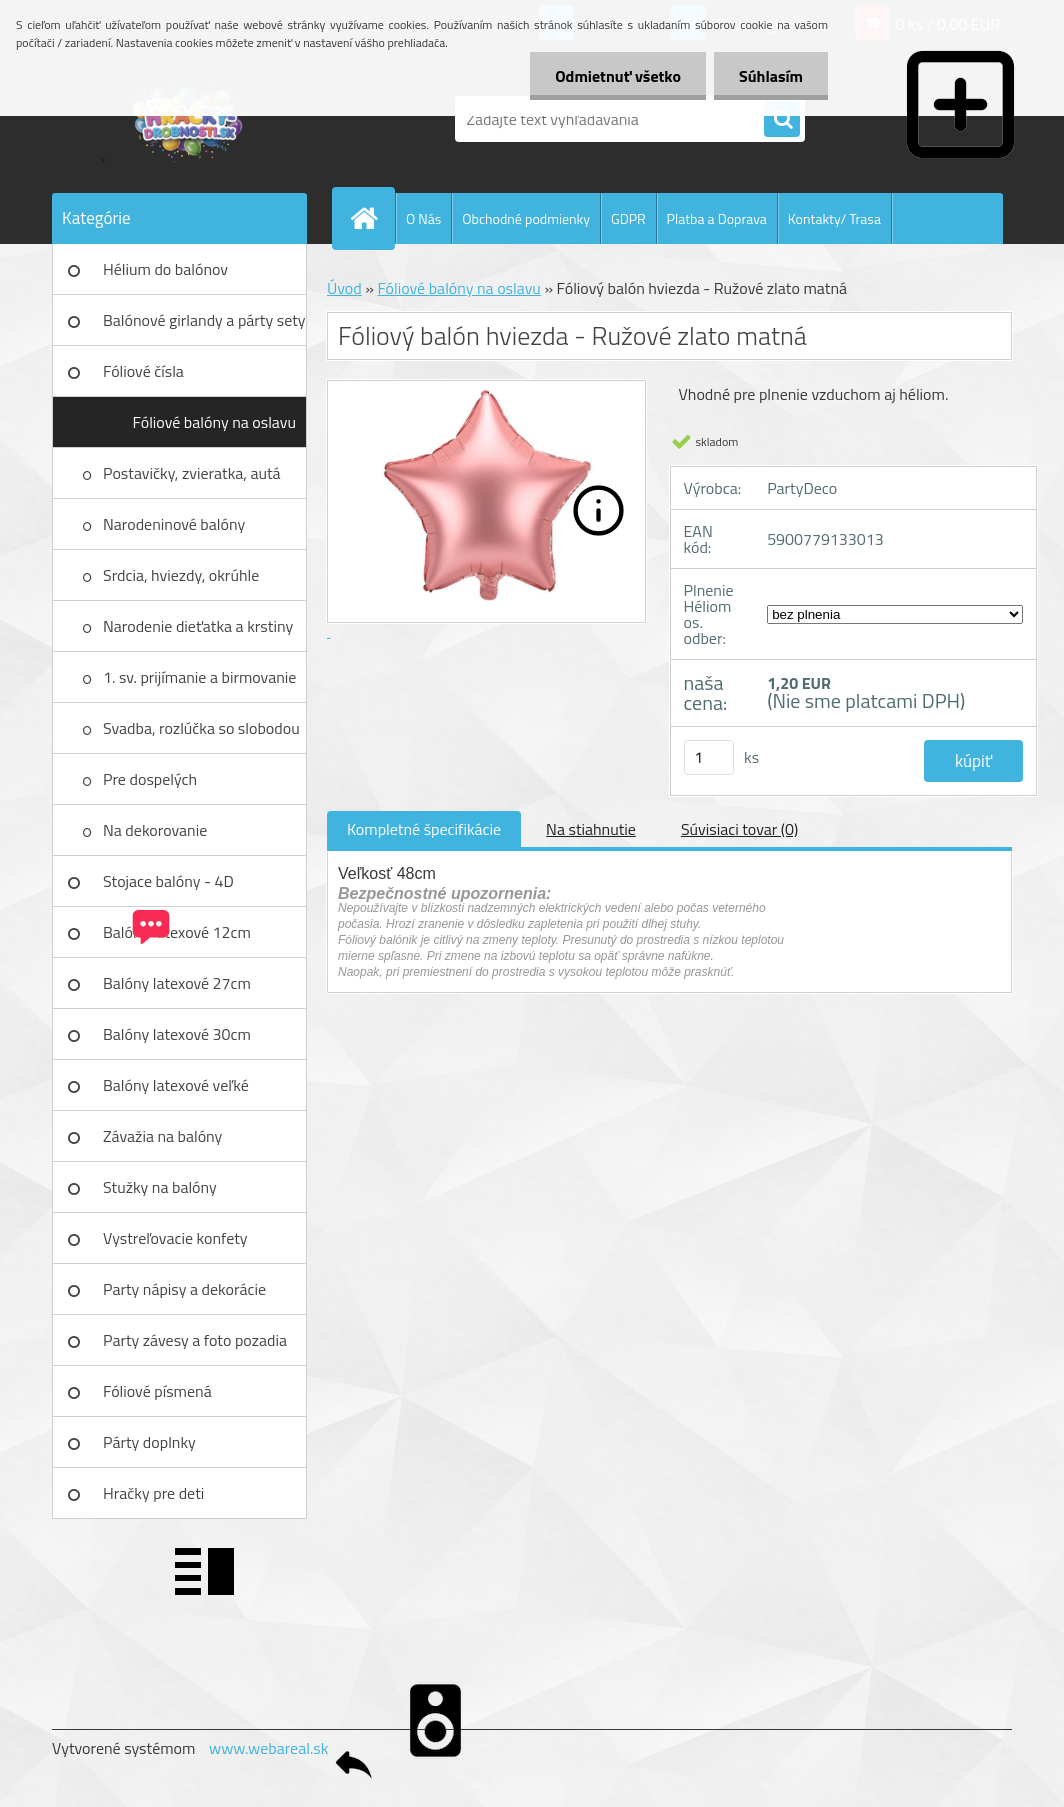  Describe the element at coordinates (204, 1571) in the screenshot. I see `toggle vertical split view layout` at that location.